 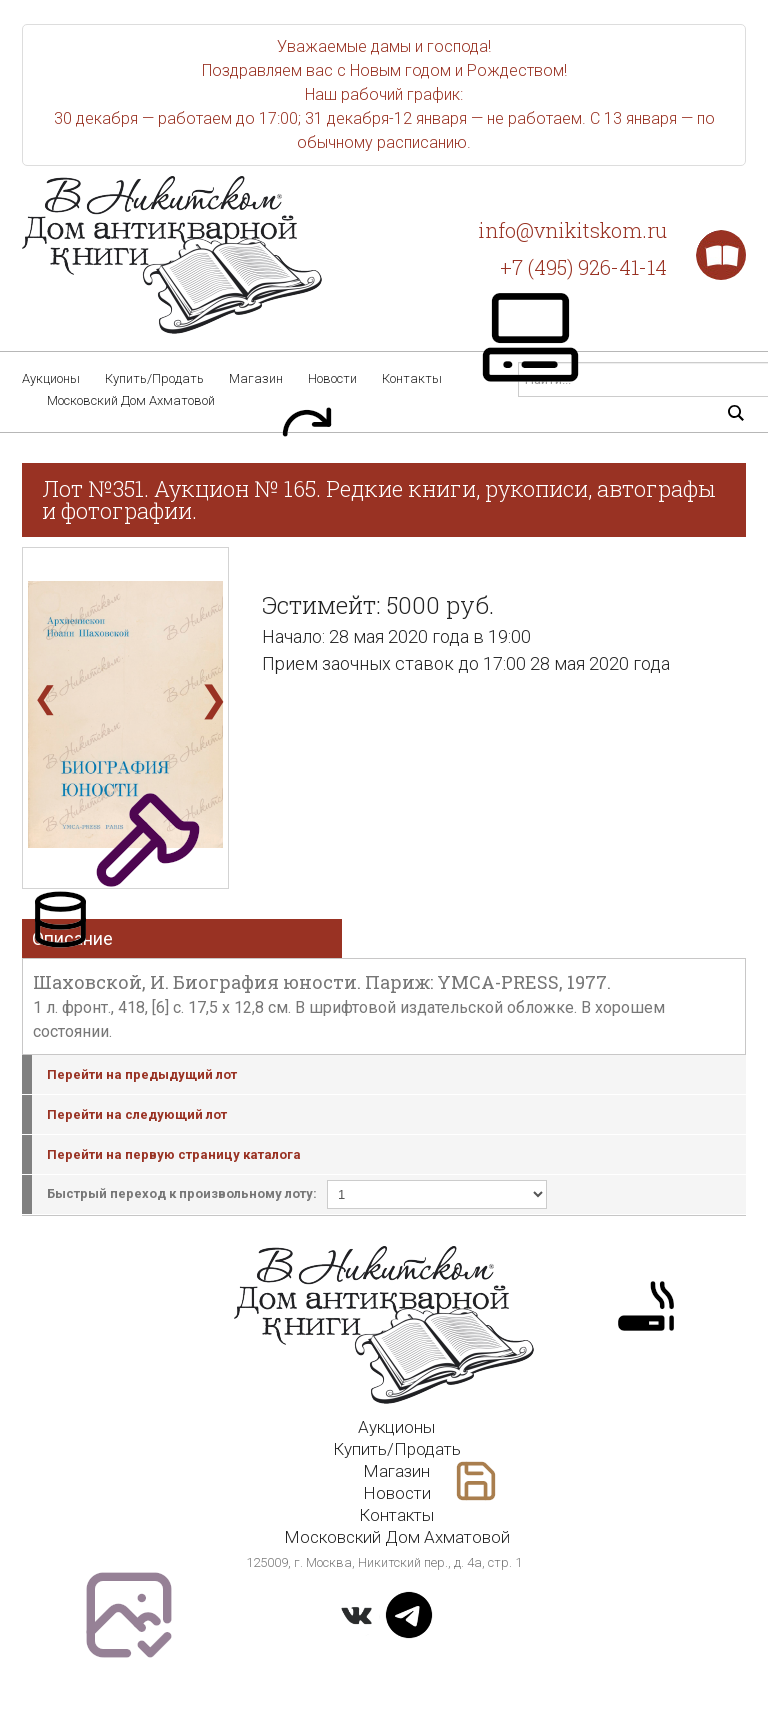 What do you see at coordinates (148, 840) in the screenshot?
I see `access crafting or building tools` at bounding box center [148, 840].